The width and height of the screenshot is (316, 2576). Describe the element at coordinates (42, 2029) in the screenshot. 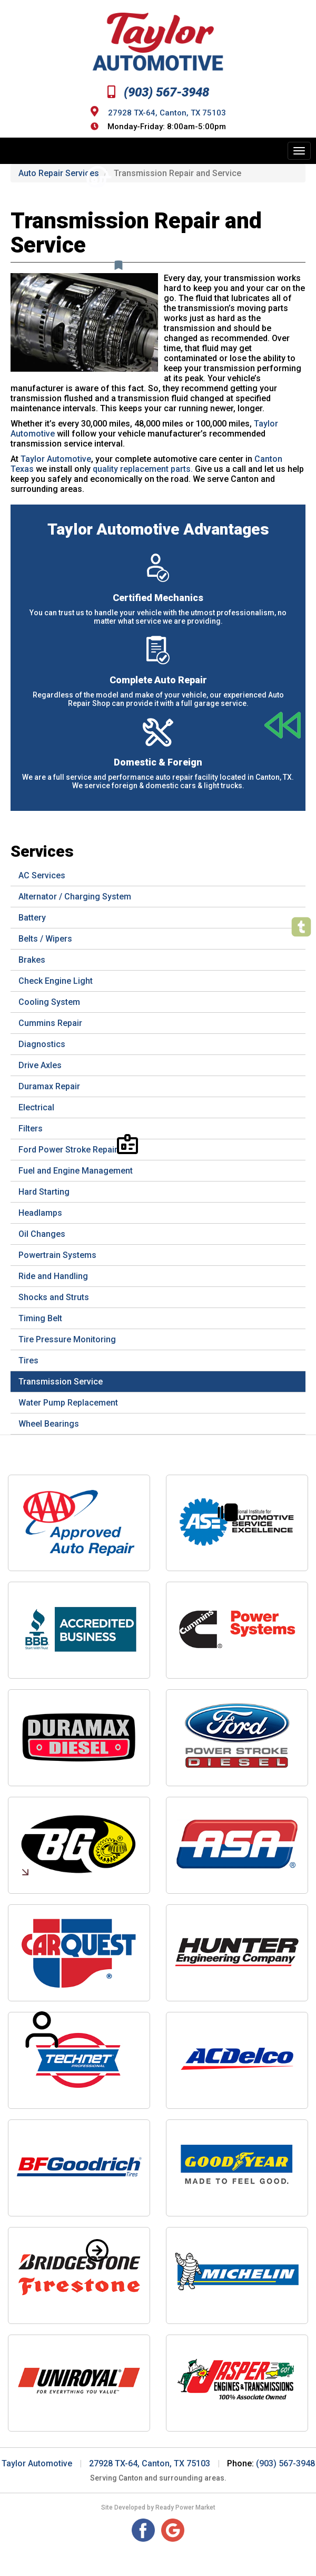

I see `view your profile` at that location.